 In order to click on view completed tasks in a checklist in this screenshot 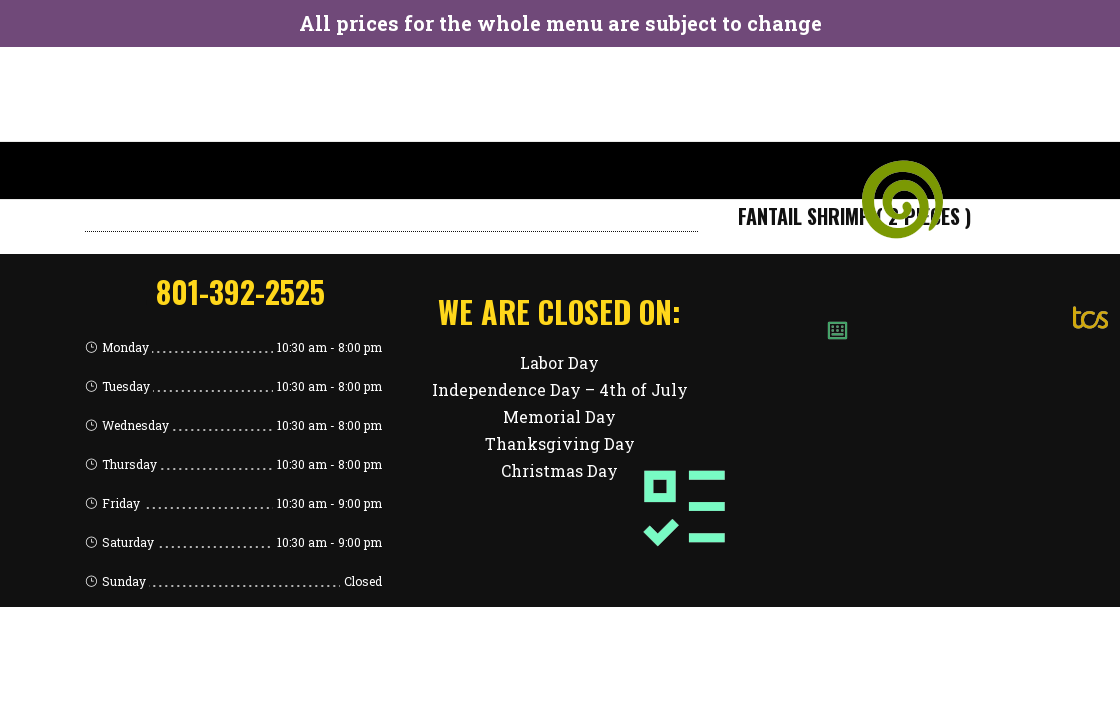, I will do `click(684, 506)`.